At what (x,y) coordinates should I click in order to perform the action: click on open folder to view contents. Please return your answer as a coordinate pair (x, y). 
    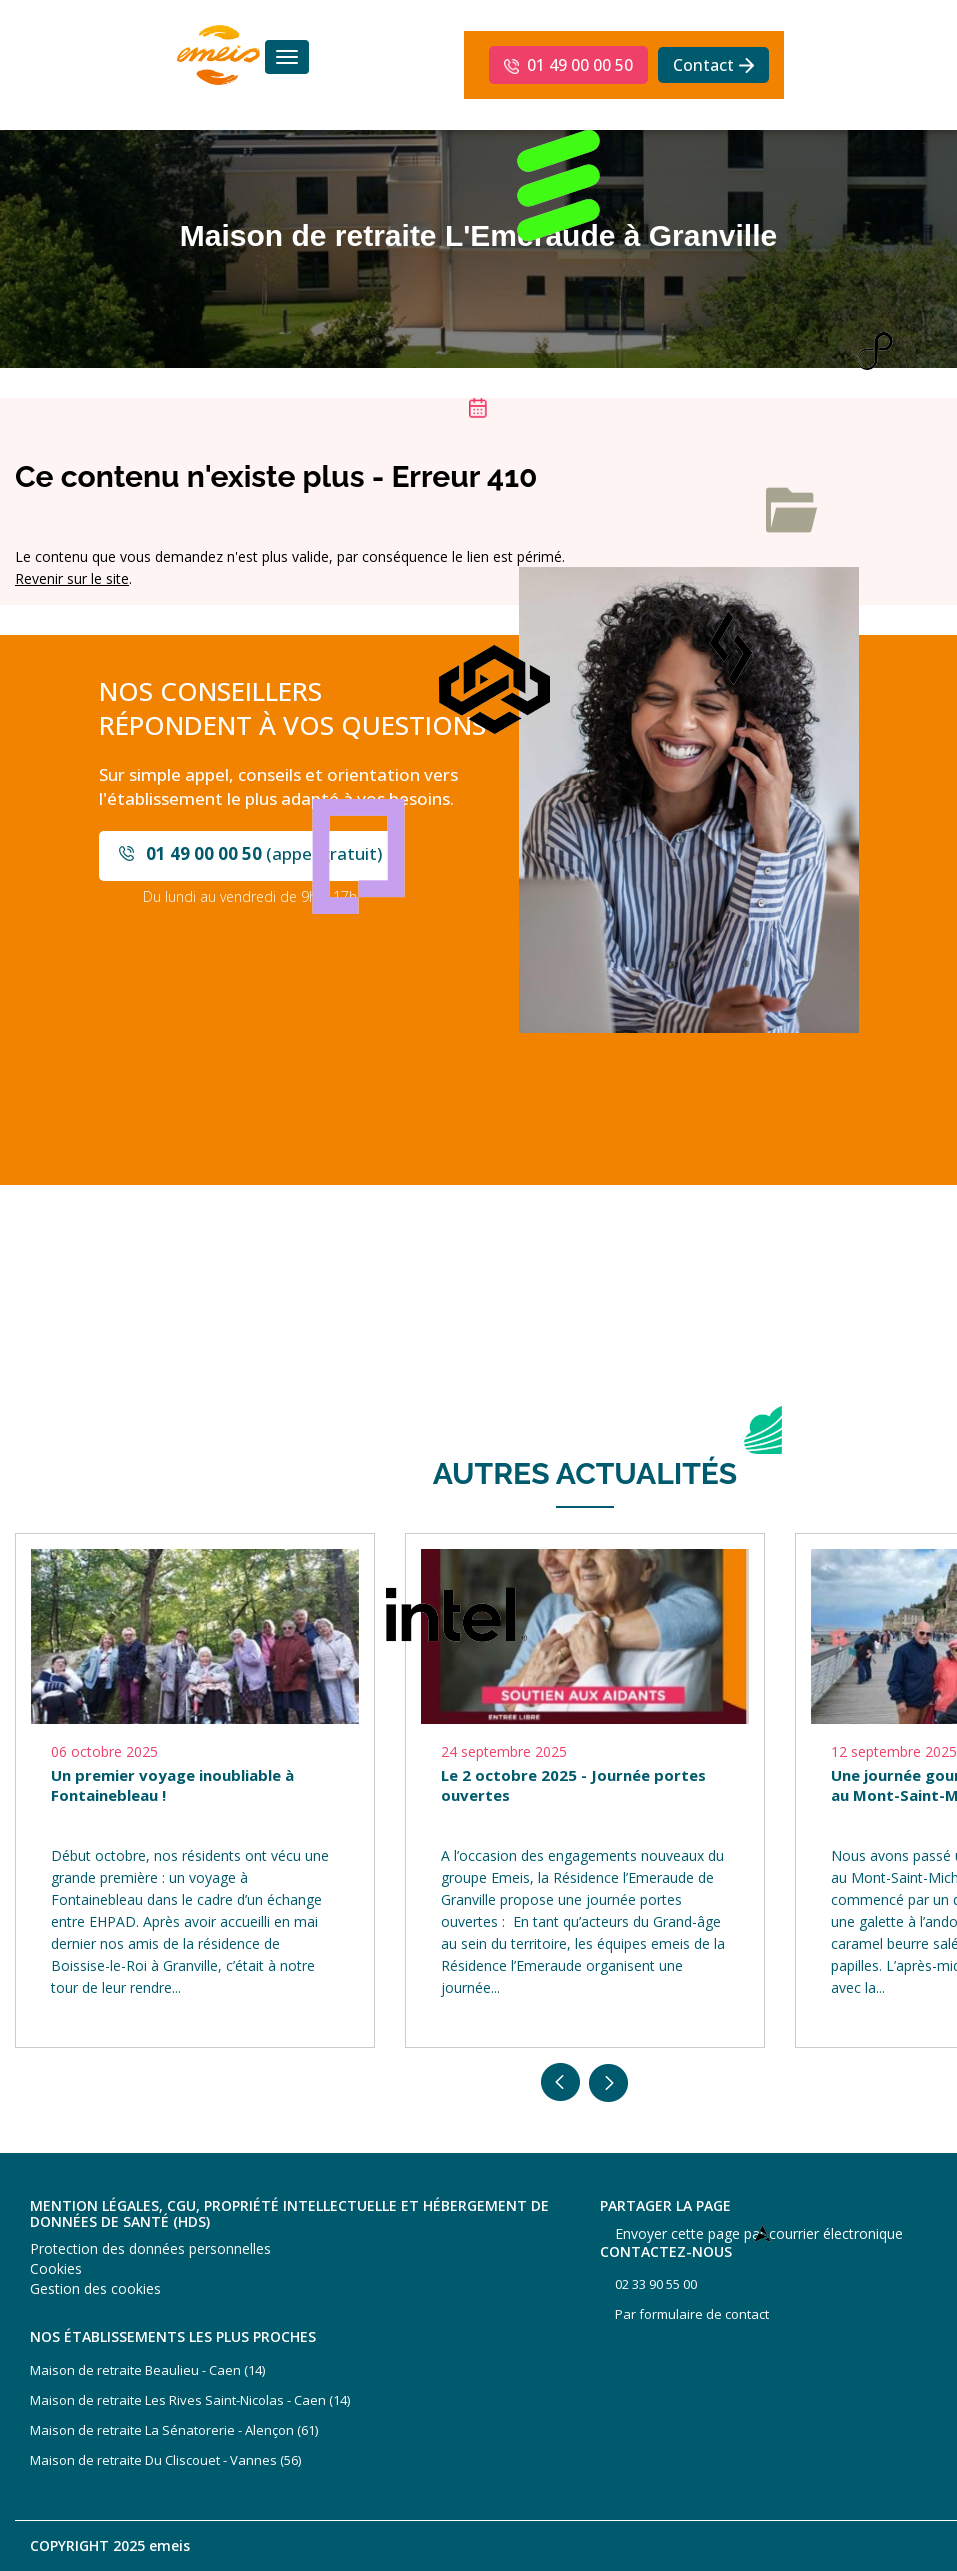
    Looking at the image, I should click on (791, 510).